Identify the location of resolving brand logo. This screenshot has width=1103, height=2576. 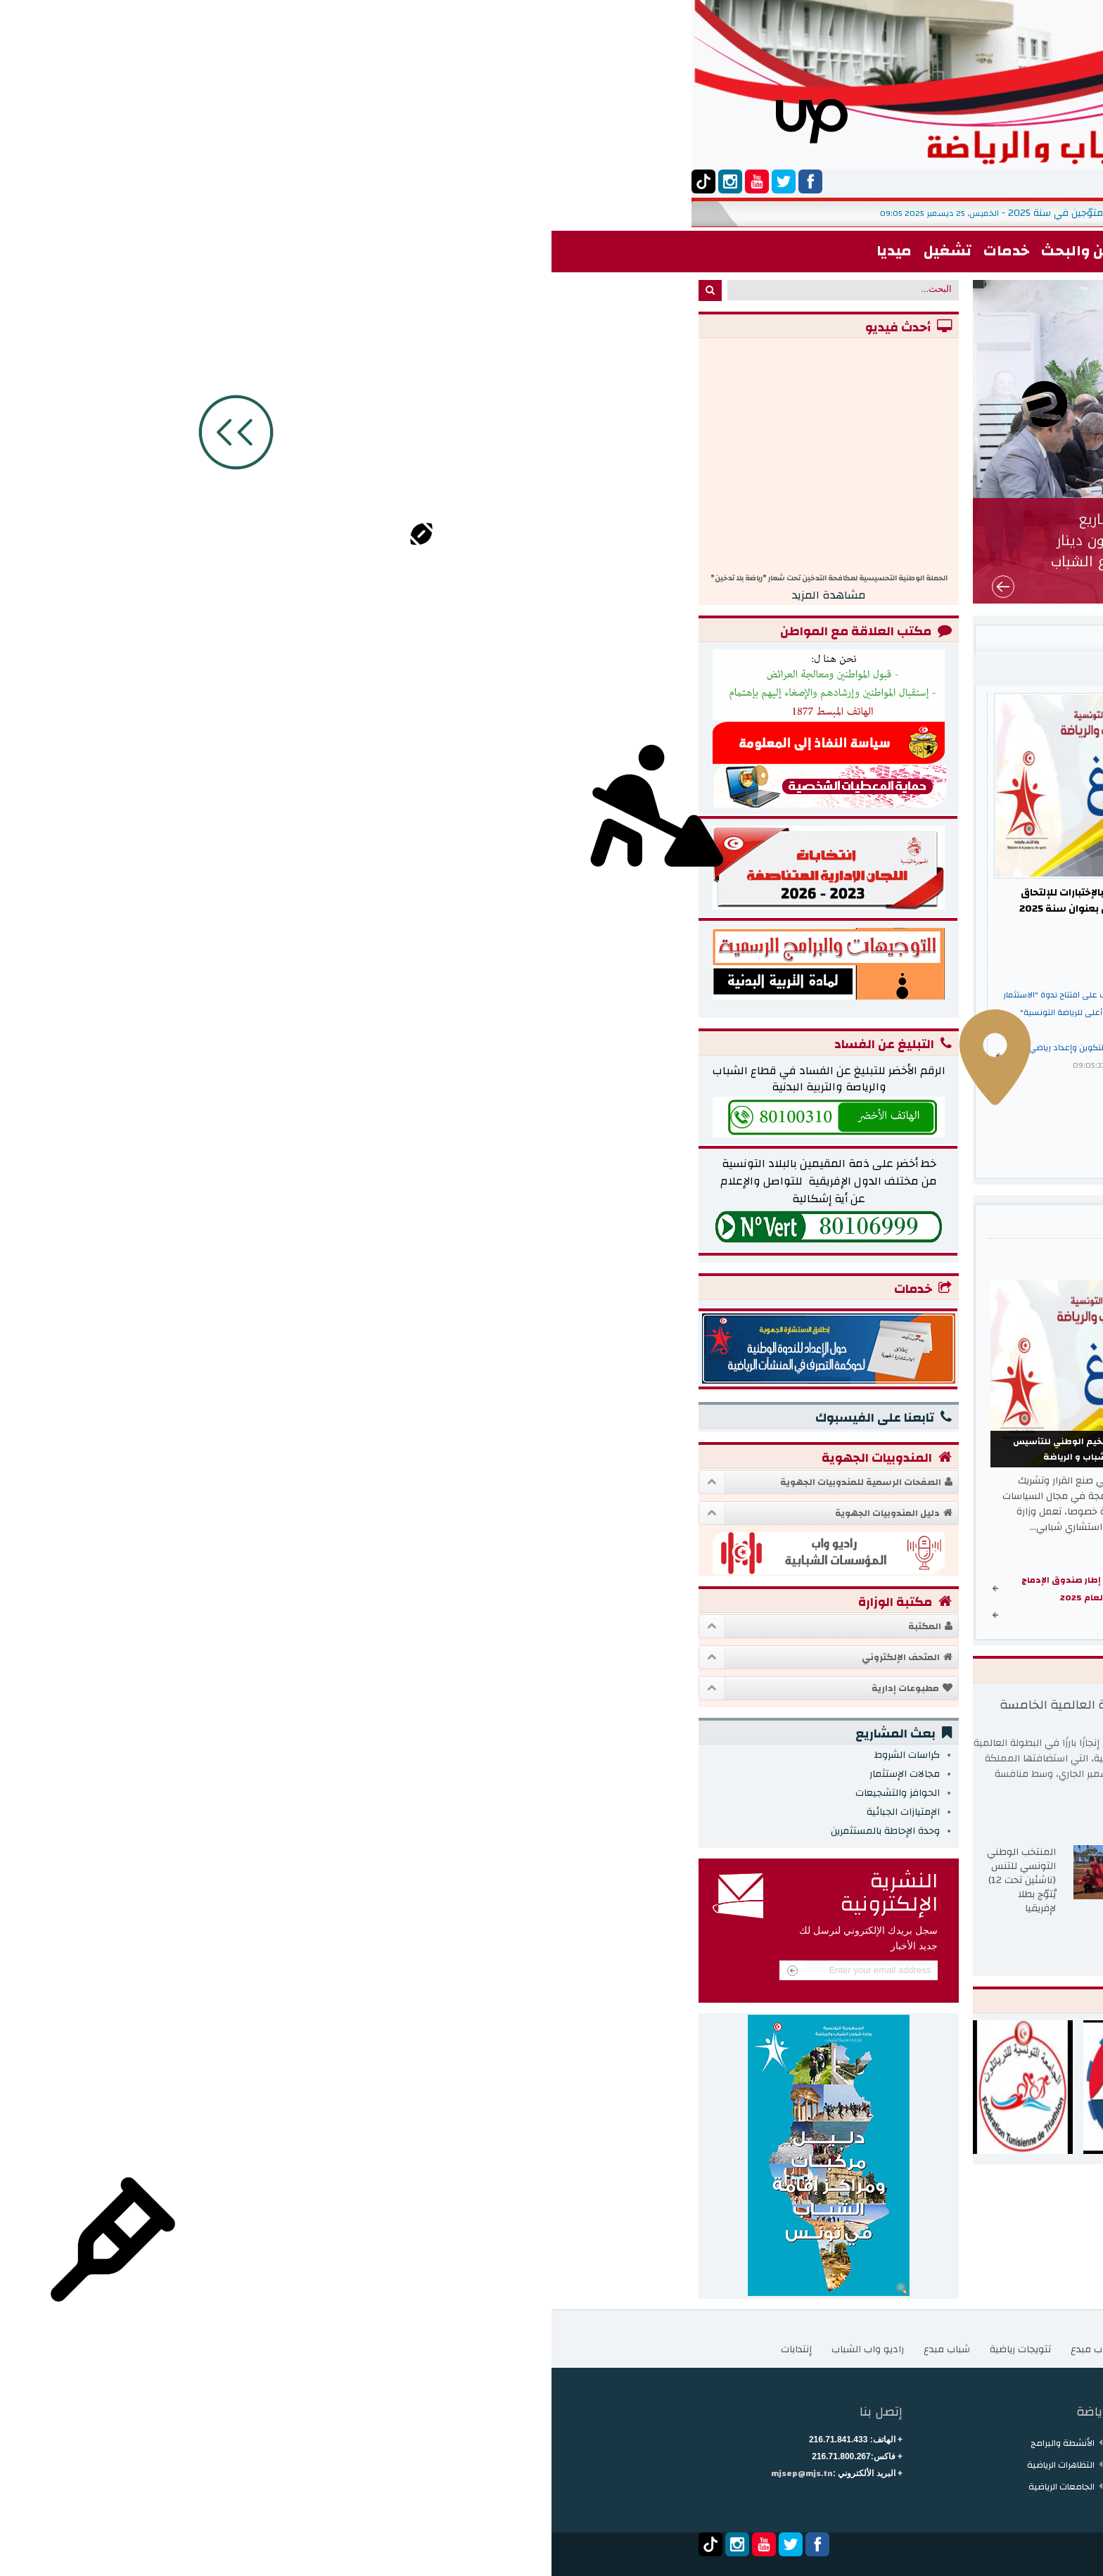
(1044, 404).